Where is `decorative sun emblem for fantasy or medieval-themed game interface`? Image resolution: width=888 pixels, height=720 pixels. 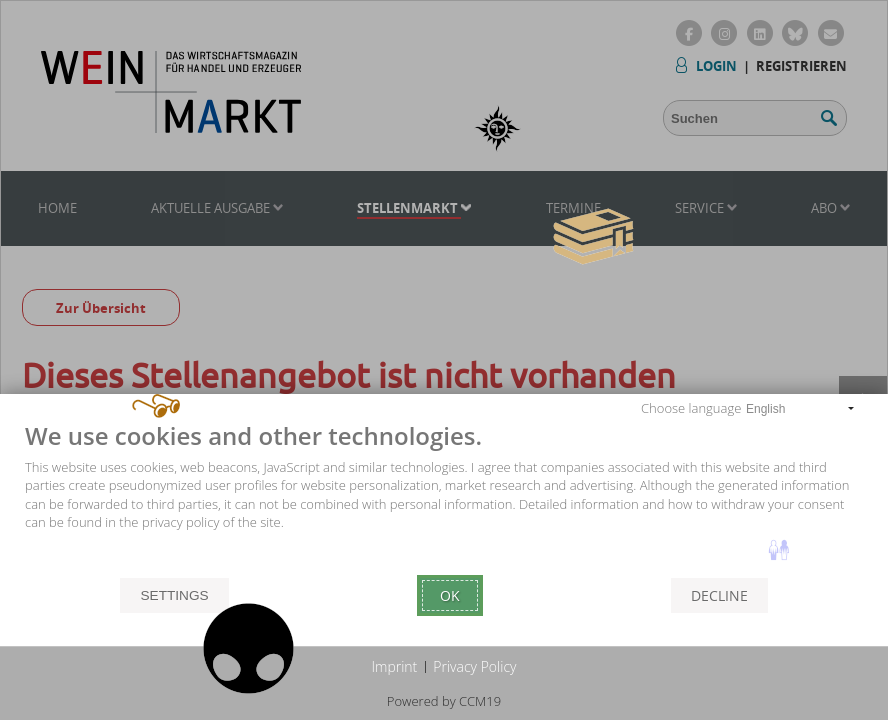
decorative sun emblem for fantasy or medieval-themed game interface is located at coordinates (497, 128).